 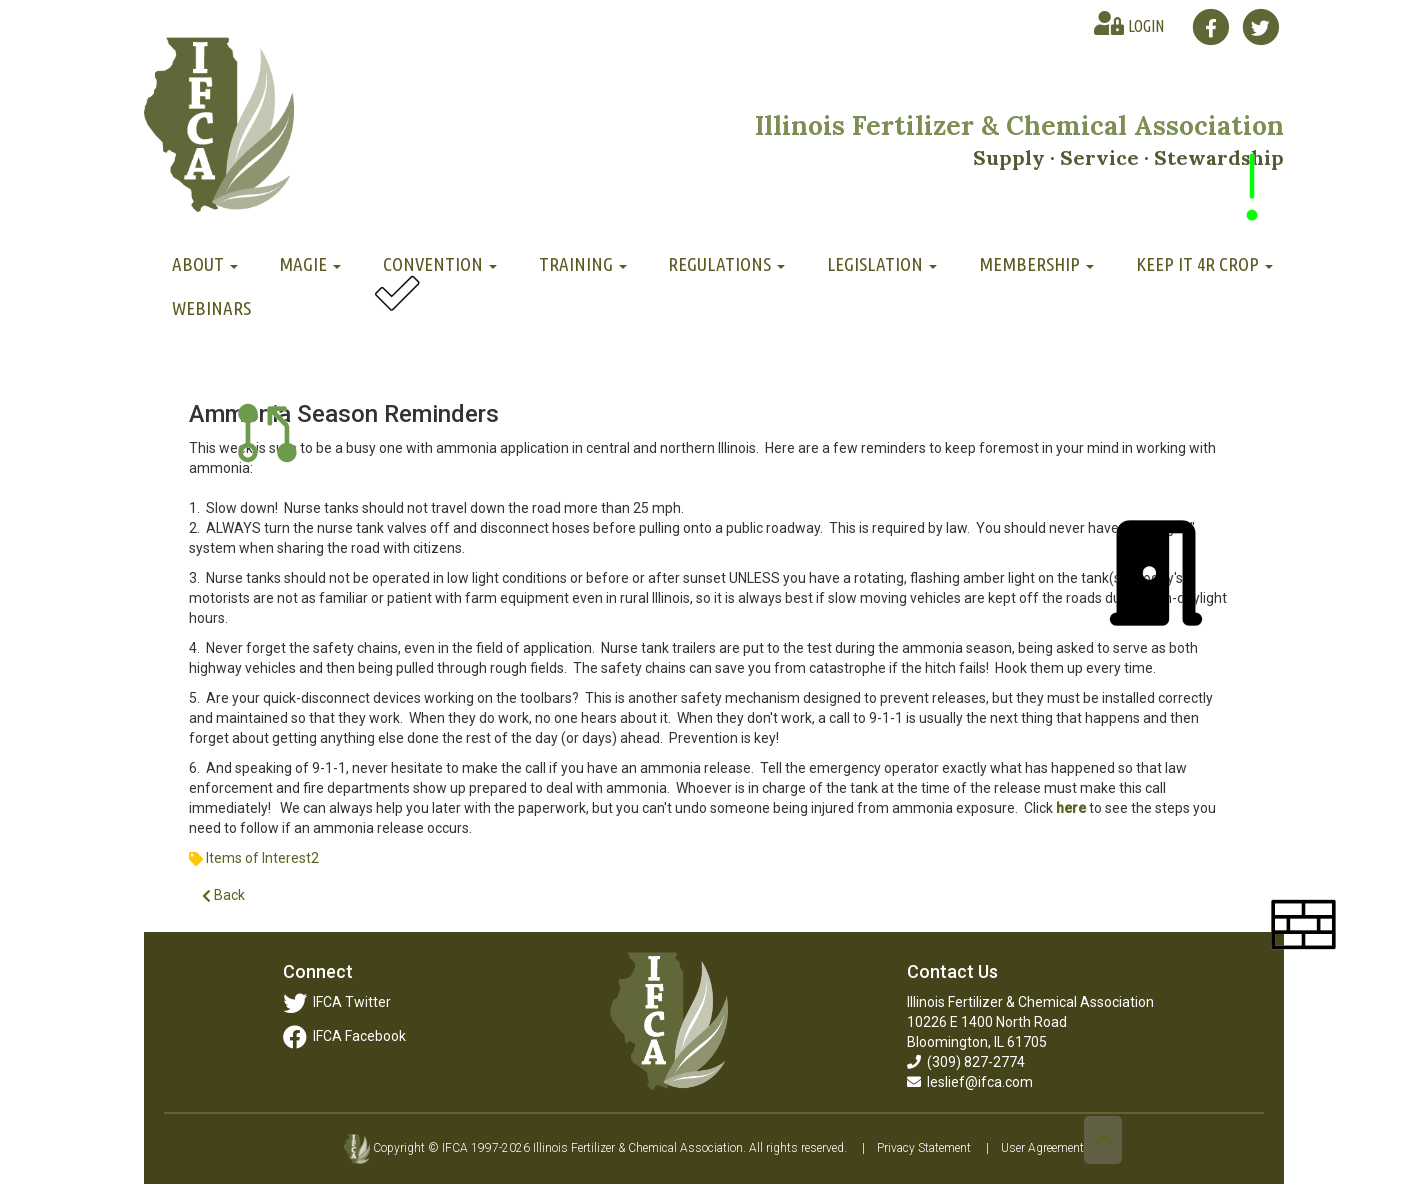 What do you see at coordinates (396, 292) in the screenshot?
I see `confirm or submit an action` at bounding box center [396, 292].